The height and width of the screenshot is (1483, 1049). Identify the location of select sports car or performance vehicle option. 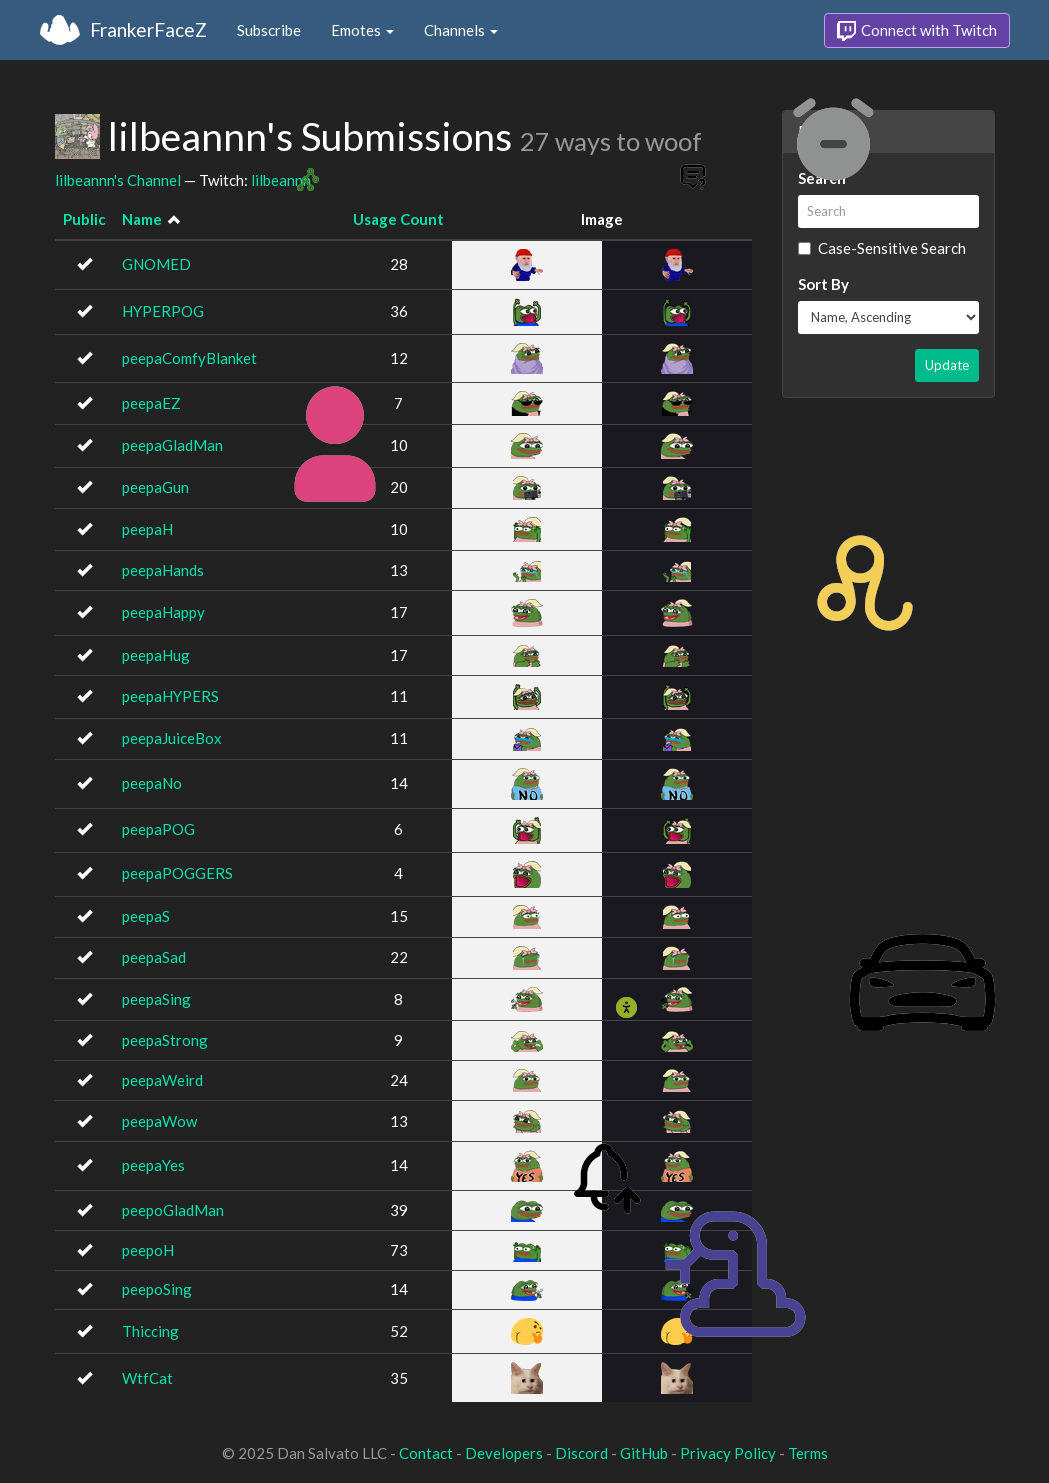
(922, 982).